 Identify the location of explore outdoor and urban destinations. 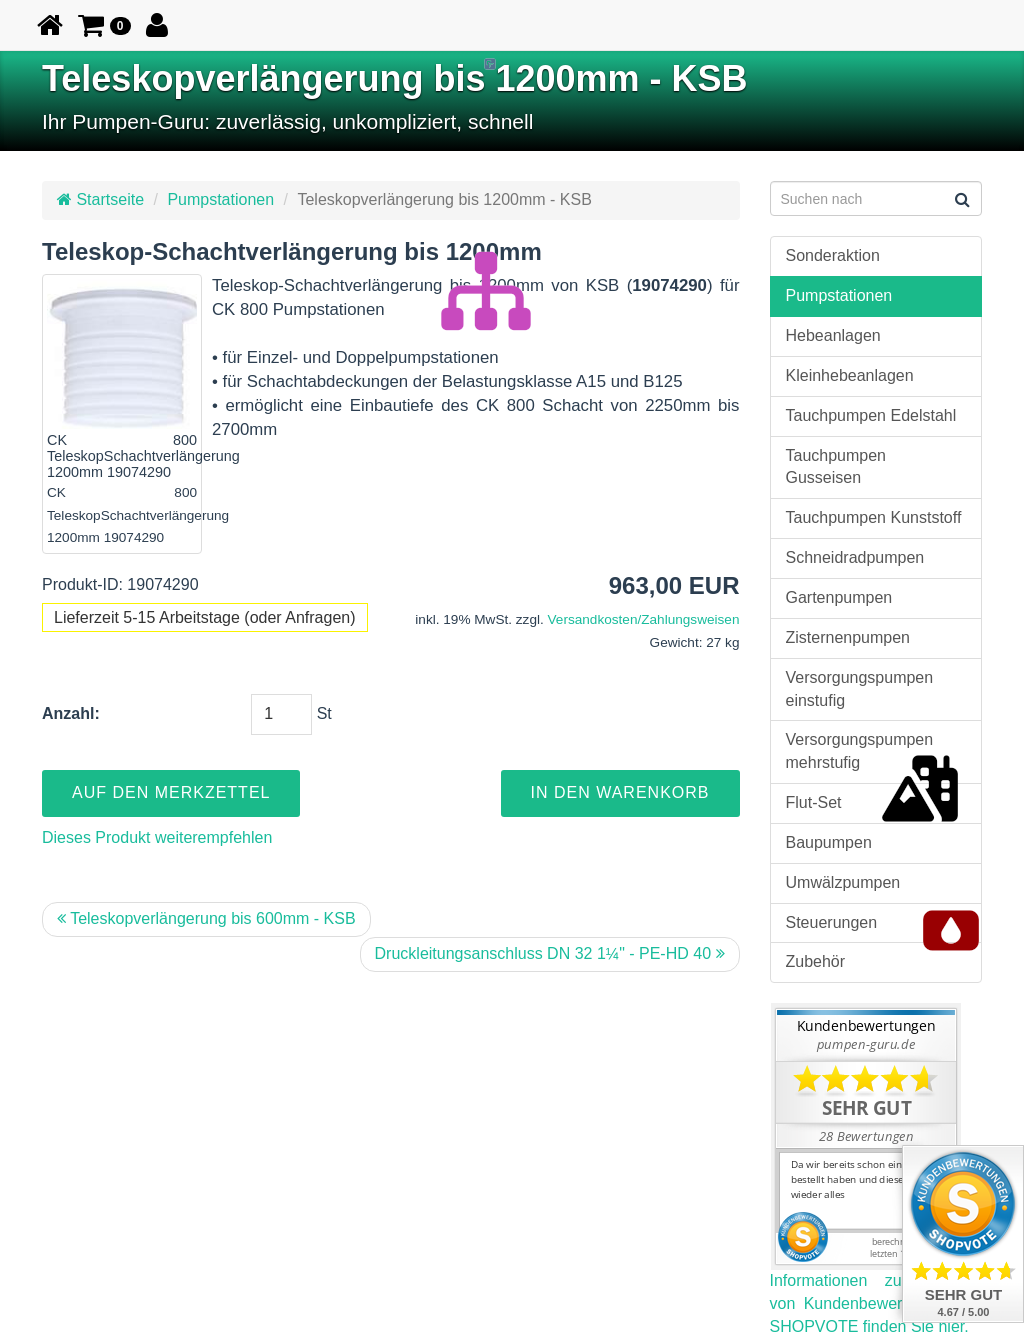
(920, 788).